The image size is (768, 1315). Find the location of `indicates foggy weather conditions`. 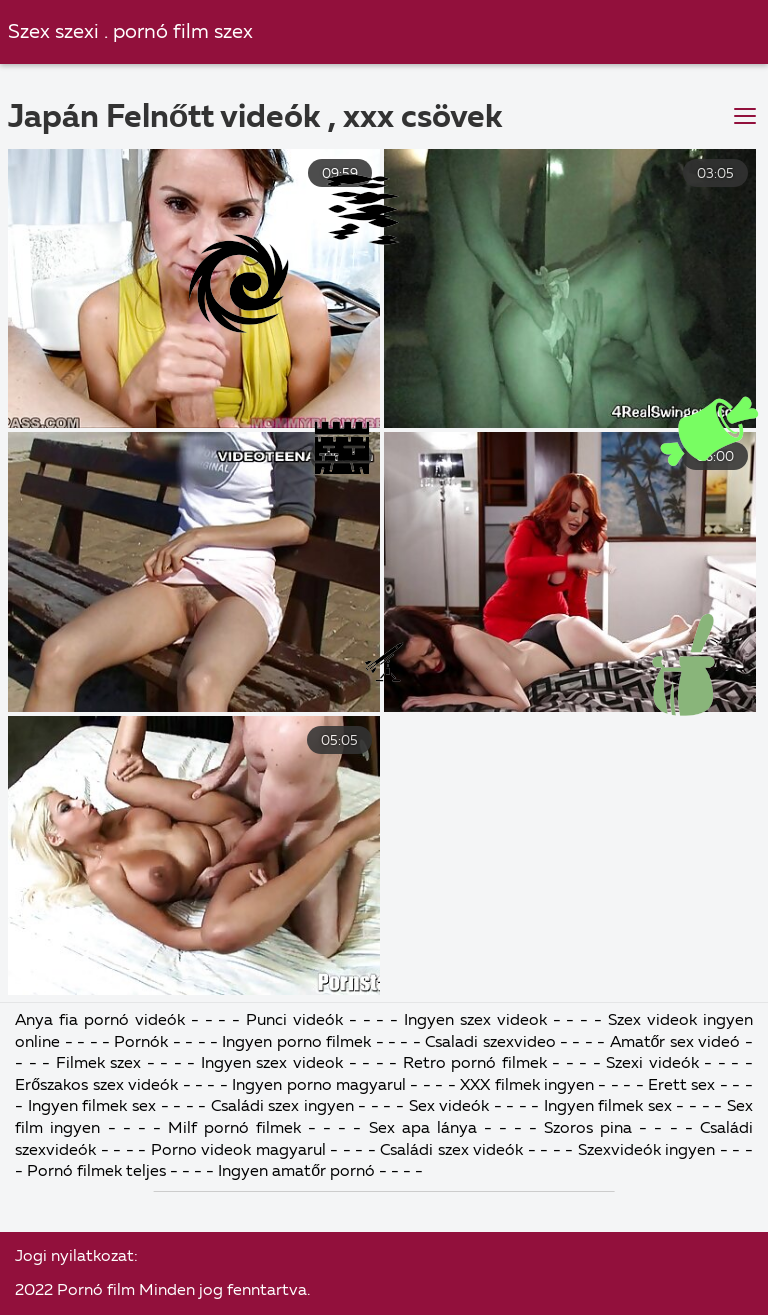

indicates foggy weather conditions is located at coordinates (362, 209).